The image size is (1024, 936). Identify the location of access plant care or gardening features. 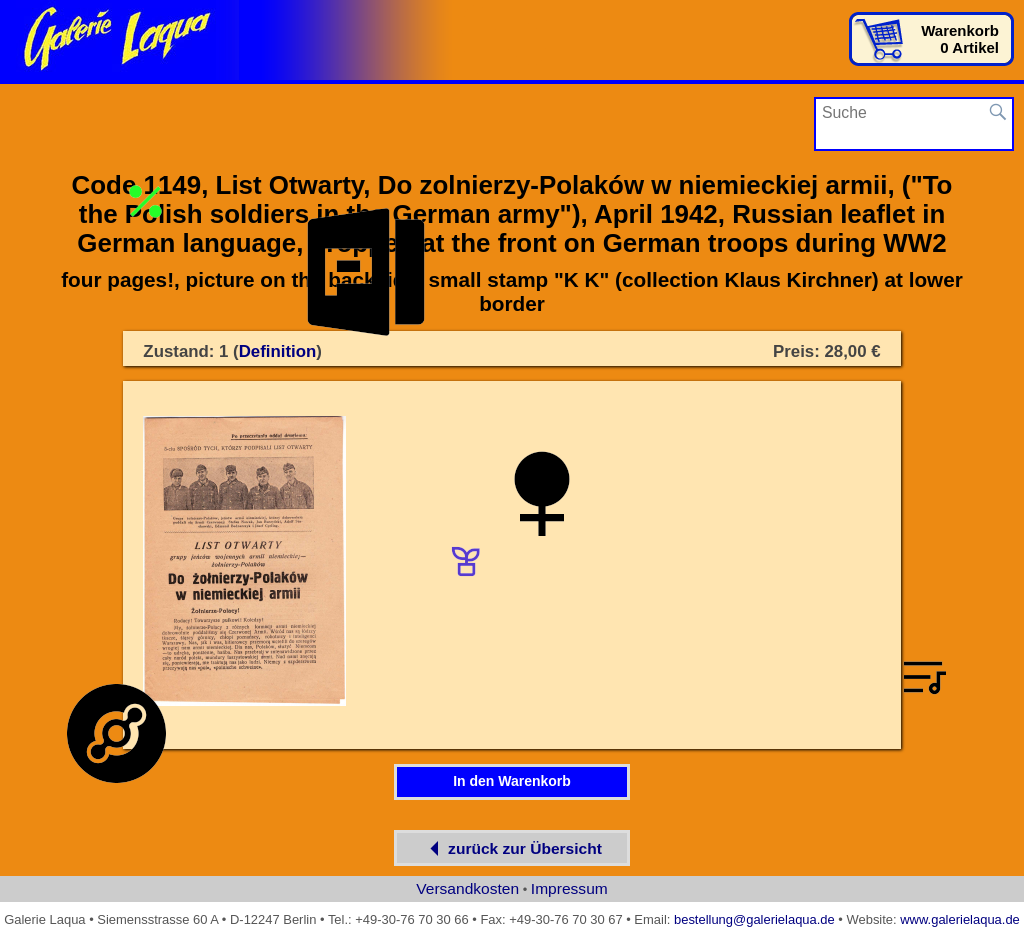
(466, 561).